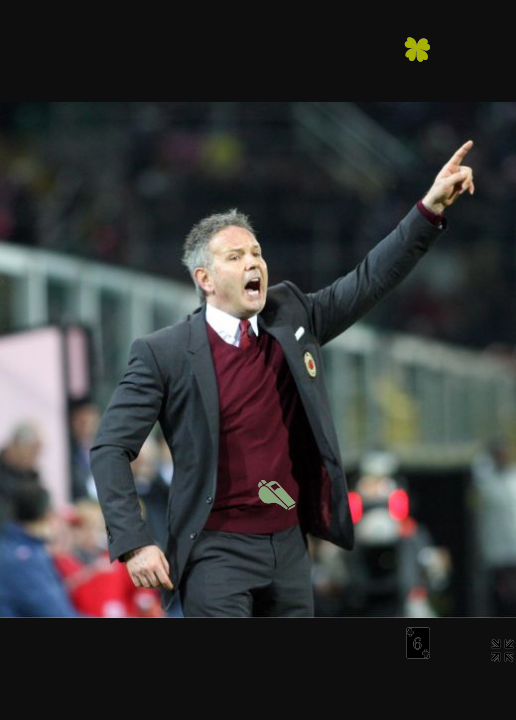 This screenshot has width=516, height=720. Describe the element at coordinates (417, 49) in the screenshot. I see `indicates luck or bonus reward in a game` at that location.